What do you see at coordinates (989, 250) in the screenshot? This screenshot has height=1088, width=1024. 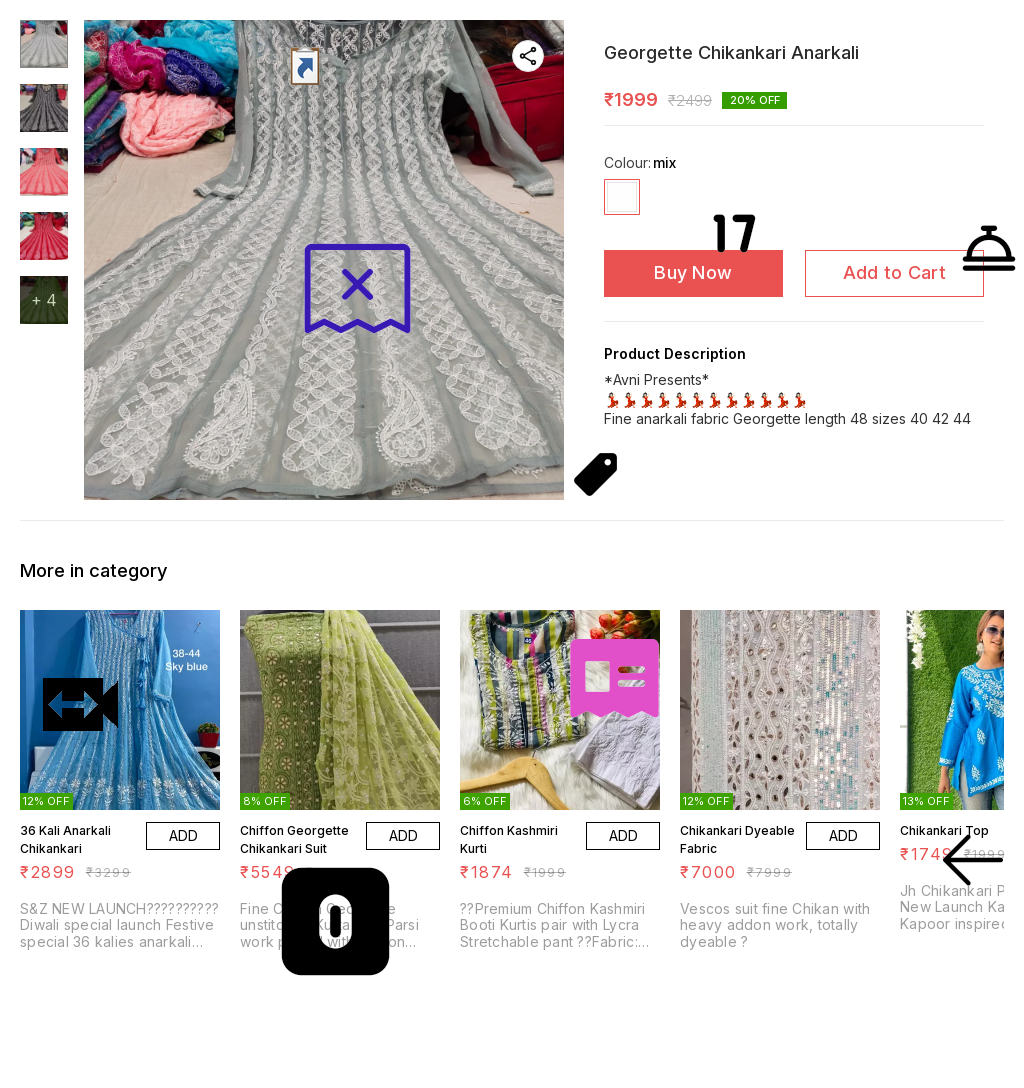 I see `ring for service or assistance` at bounding box center [989, 250].